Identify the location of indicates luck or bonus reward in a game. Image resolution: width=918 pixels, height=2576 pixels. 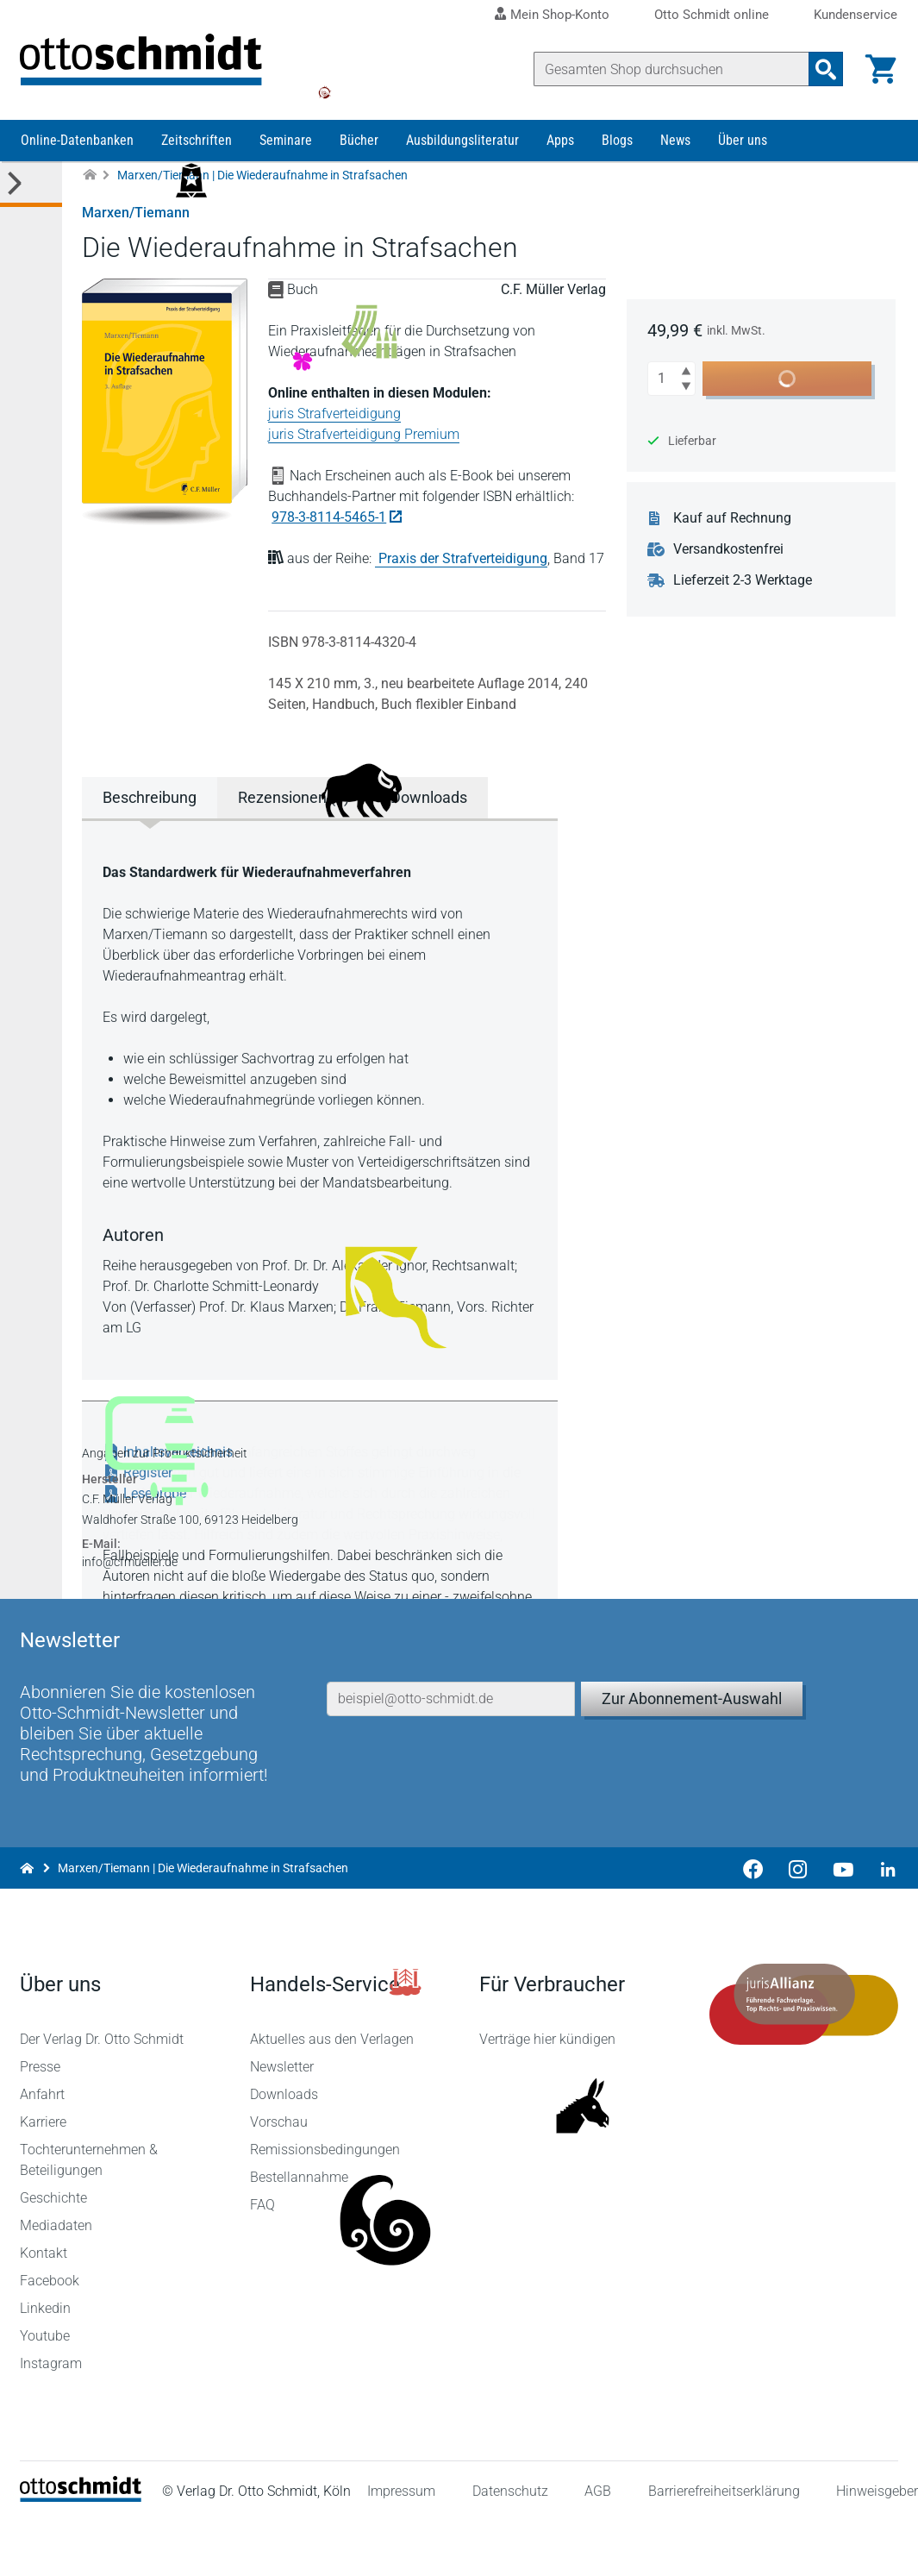
(303, 361).